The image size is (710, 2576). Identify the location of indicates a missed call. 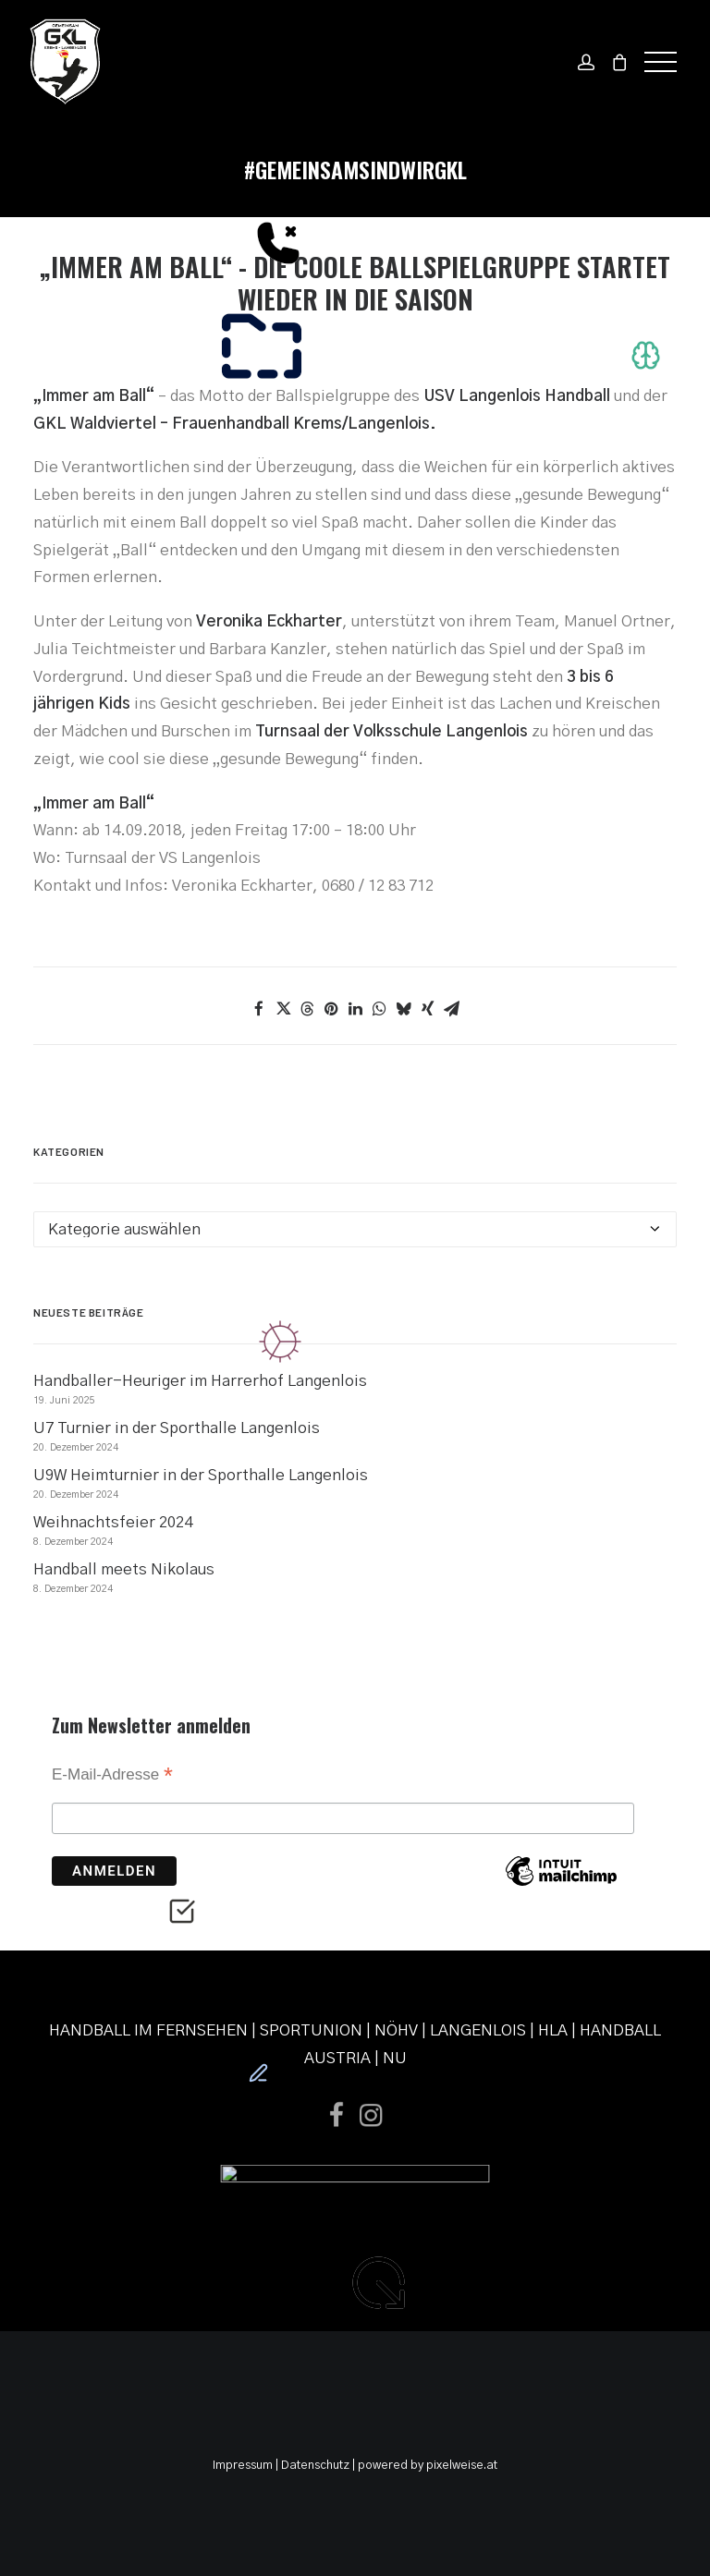
(278, 243).